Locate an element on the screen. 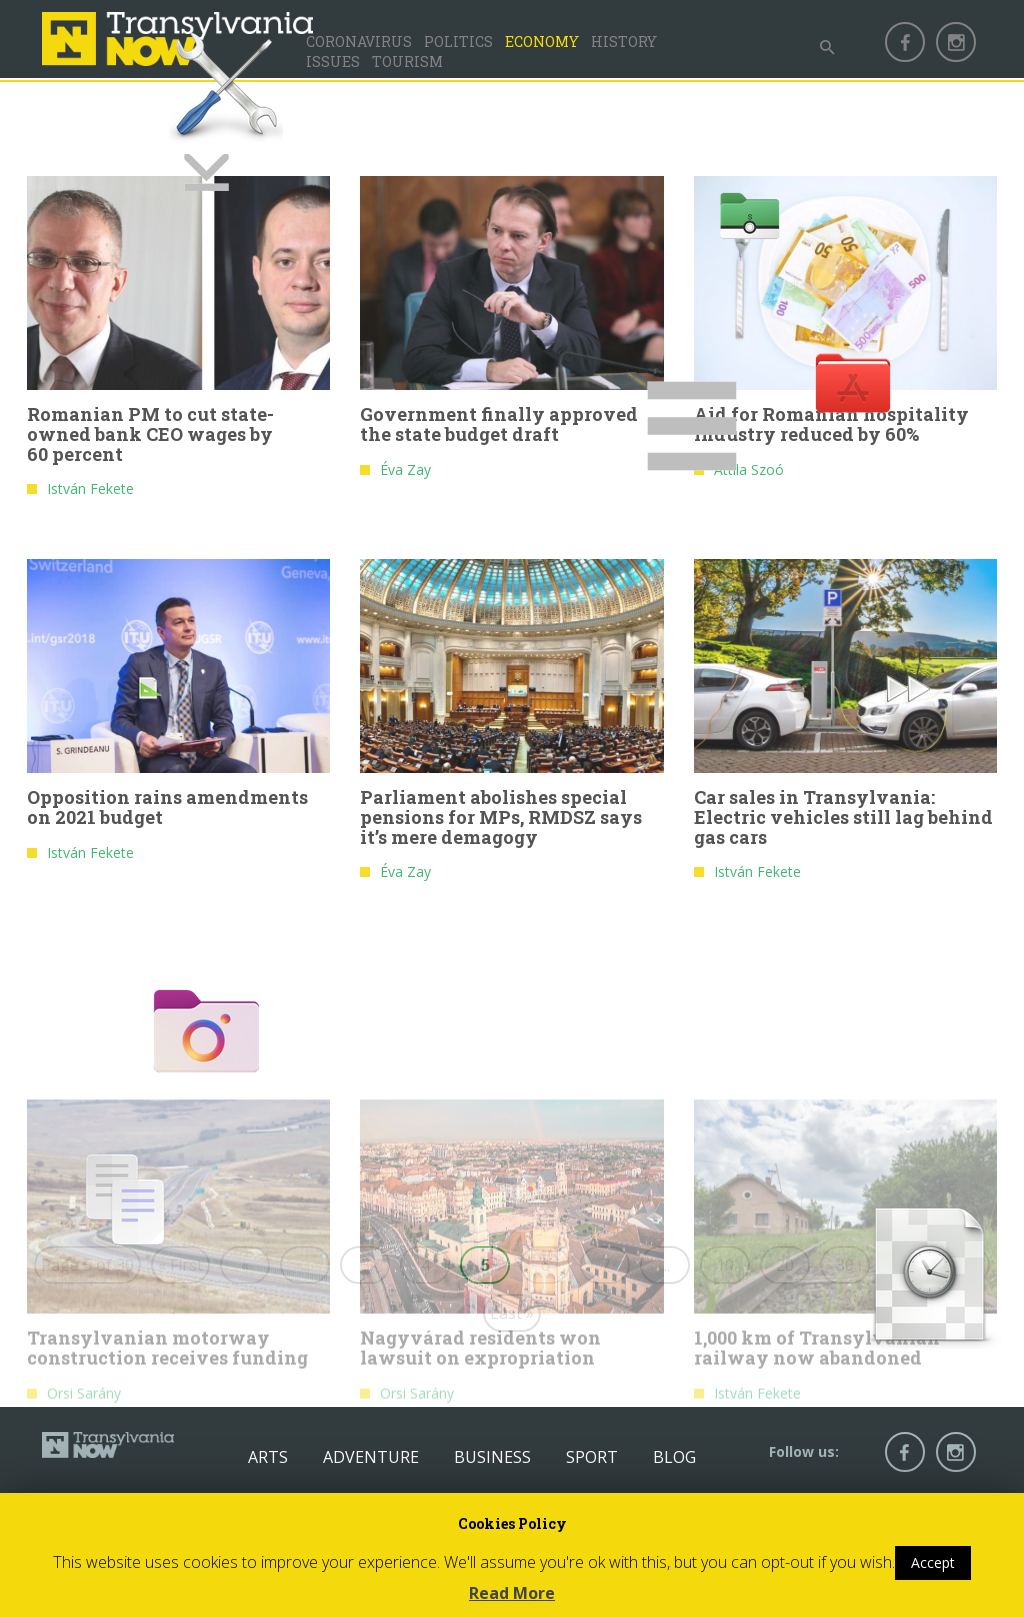 The height and width of the screenshot is (1617, 1024). skip to next track is located at coordinates (908, 689).